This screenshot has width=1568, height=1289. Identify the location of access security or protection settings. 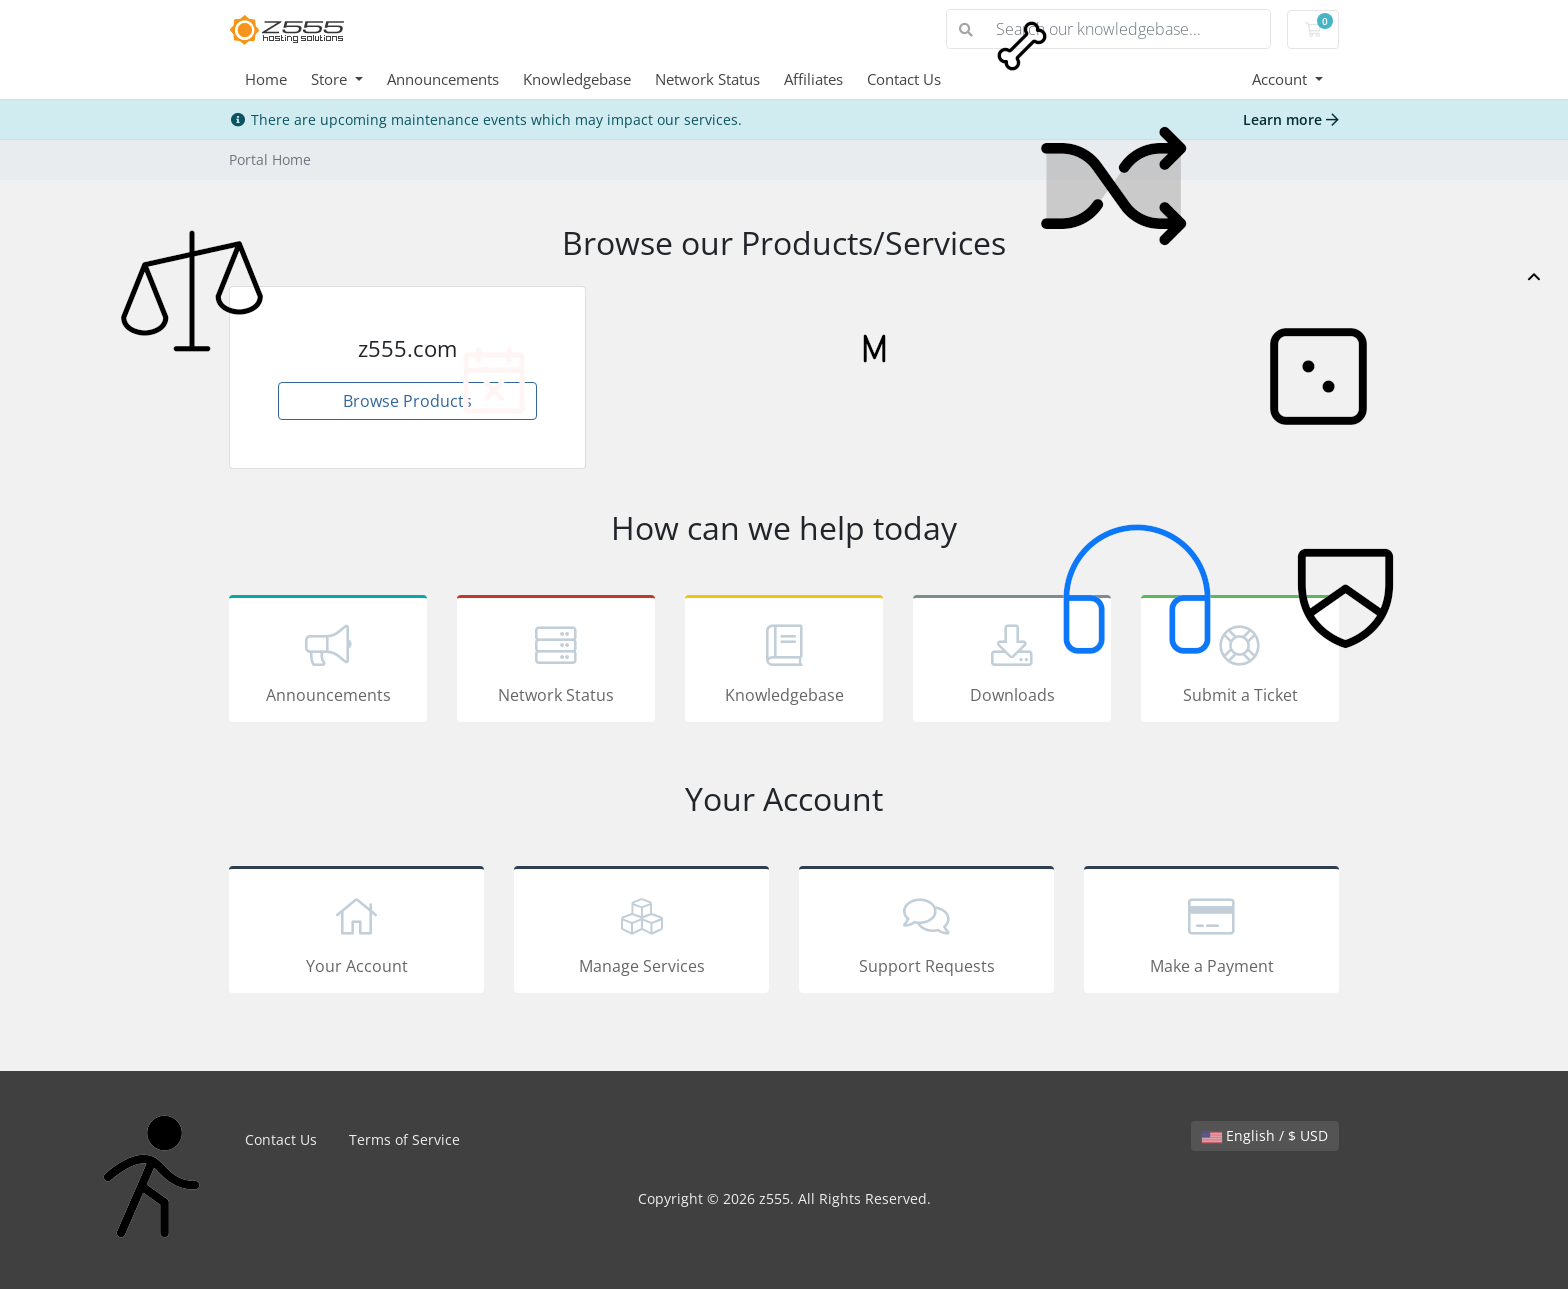
(1345, 592).